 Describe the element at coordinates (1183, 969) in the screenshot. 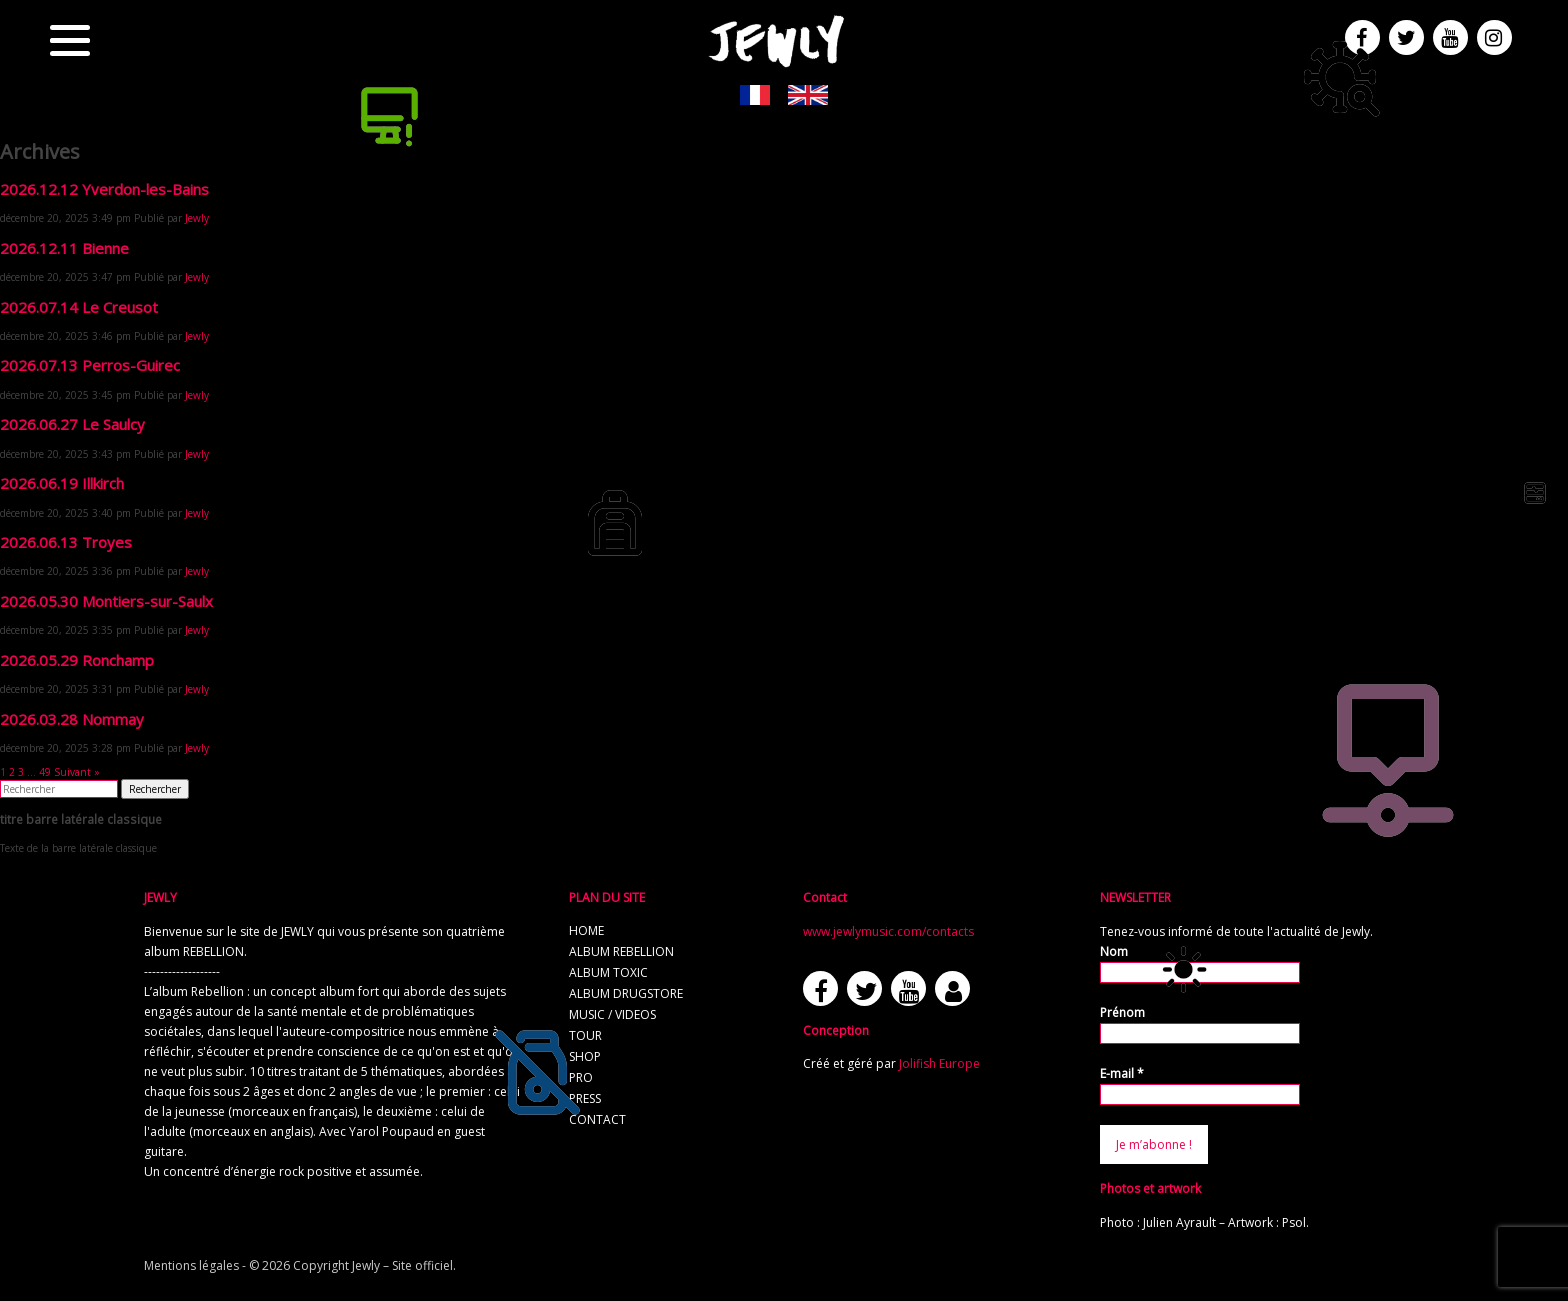

I see `increase screen brightness` at that location.